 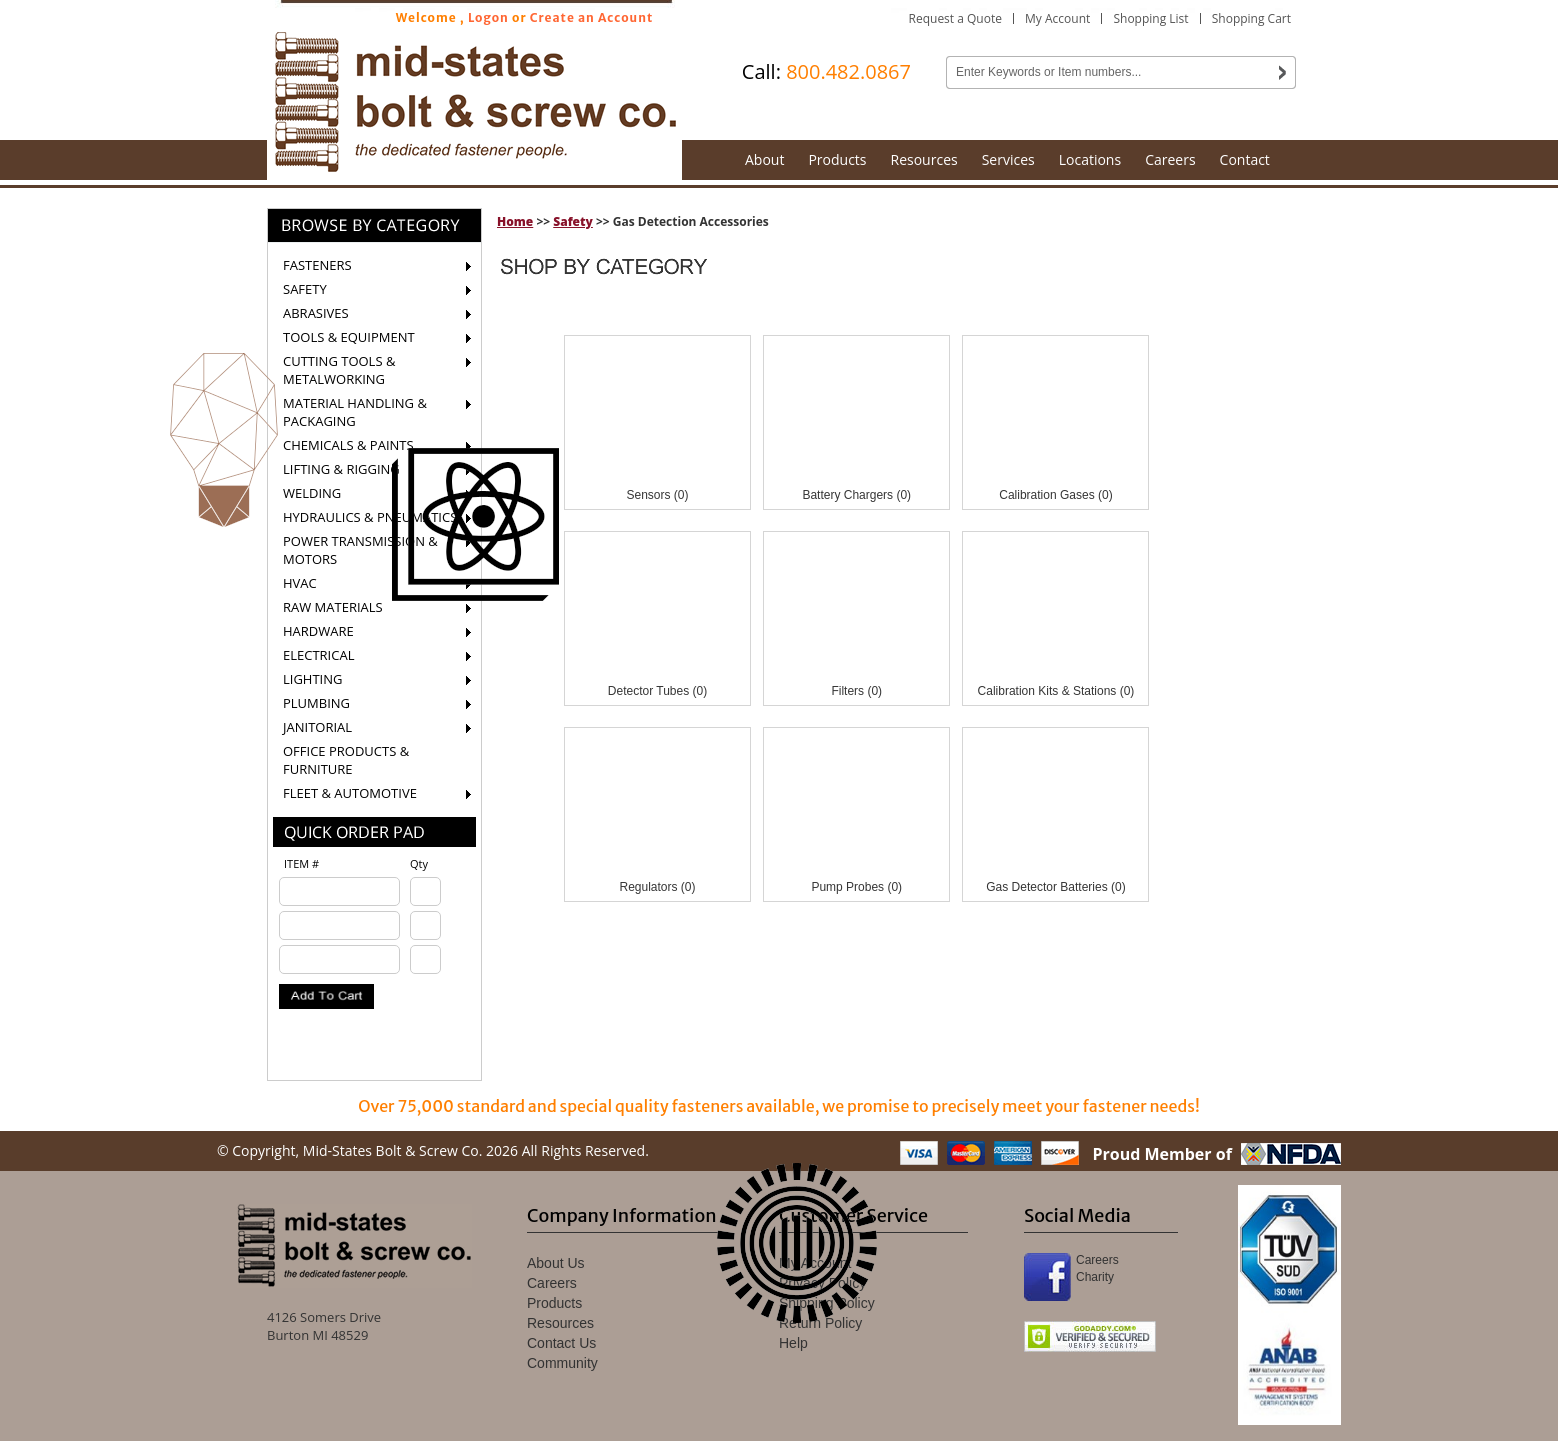 I want to click on open the minds social network app, so click(x=224, y=440).